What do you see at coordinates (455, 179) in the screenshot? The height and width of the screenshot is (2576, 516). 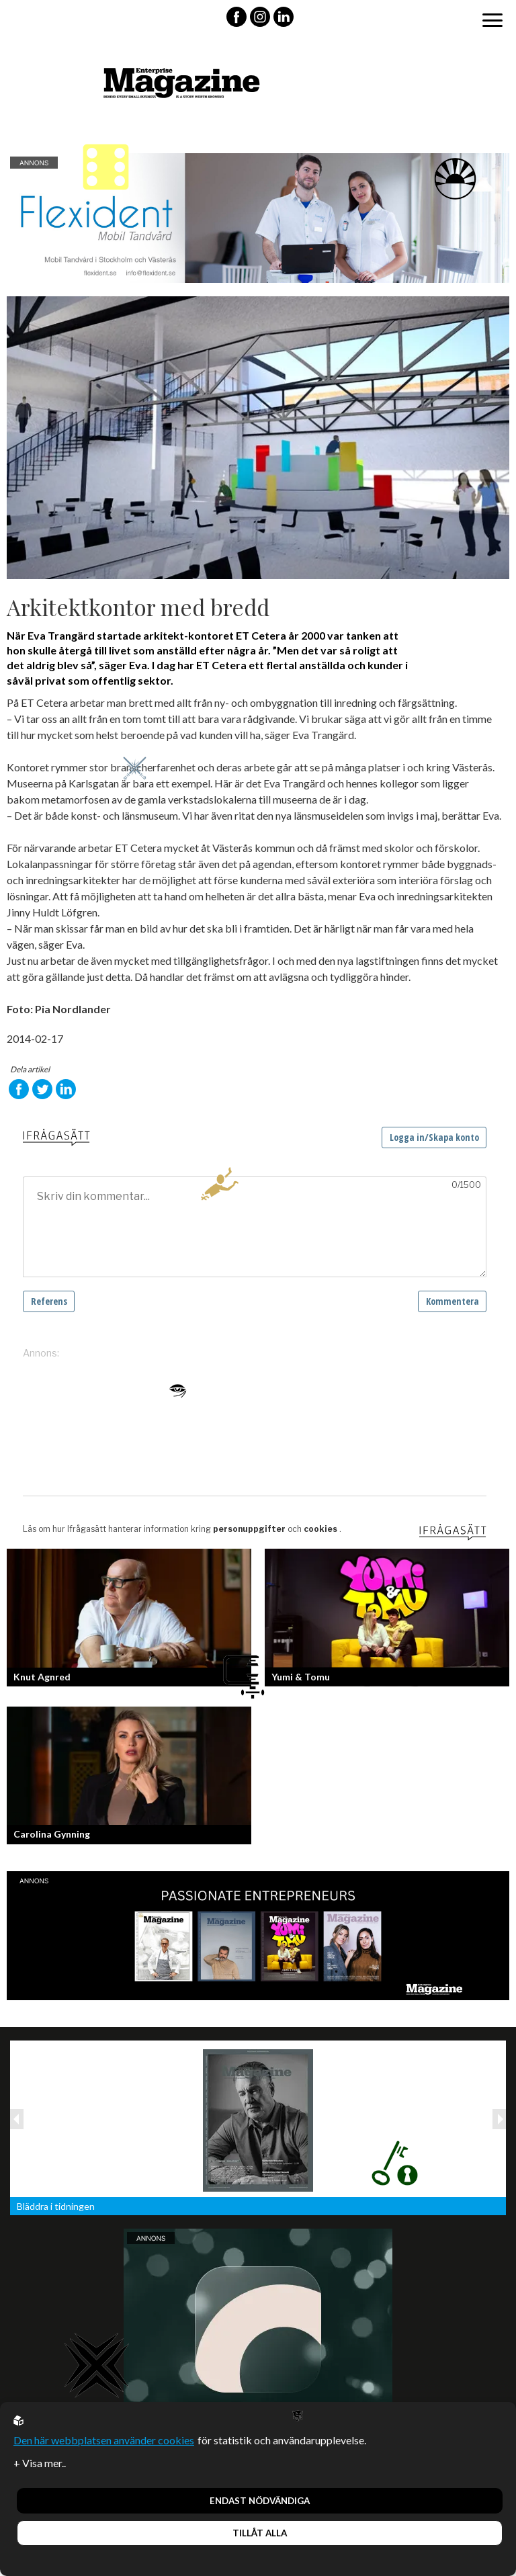 I see `indicates morning or sunrise time setting` at bounding box center [455, 179].